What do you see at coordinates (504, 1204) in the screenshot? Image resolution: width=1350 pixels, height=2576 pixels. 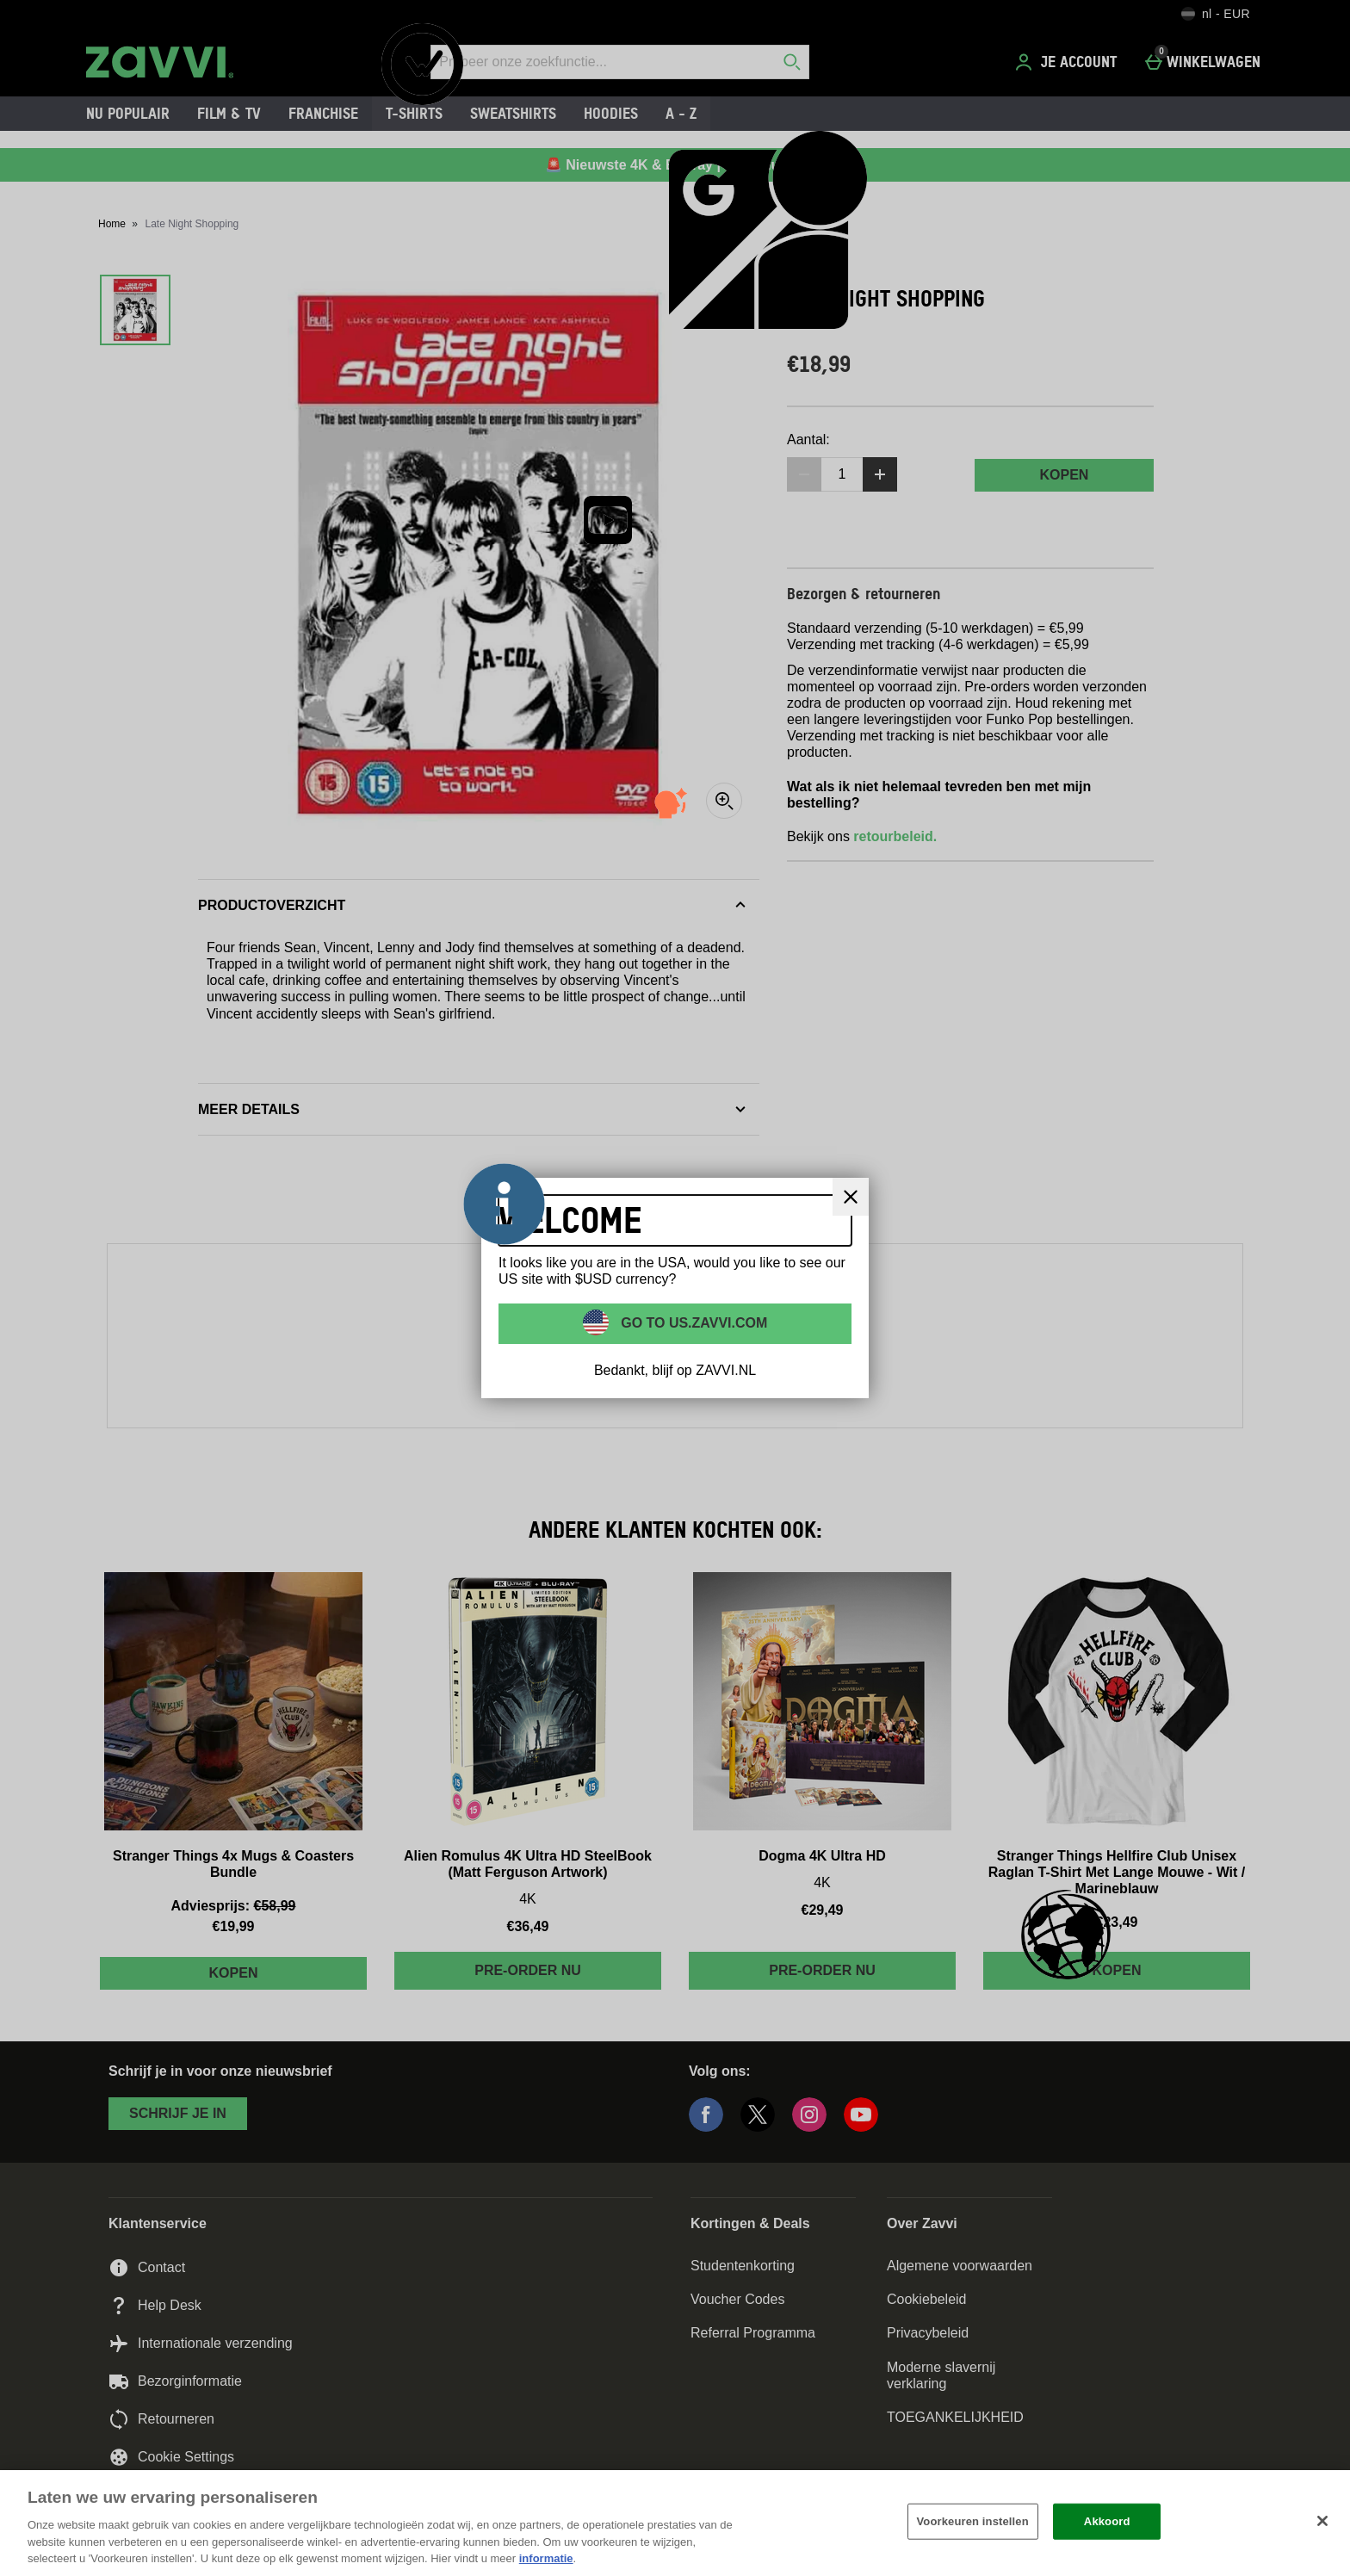 I see `view more information or details` at bounding box center [504, 1204].